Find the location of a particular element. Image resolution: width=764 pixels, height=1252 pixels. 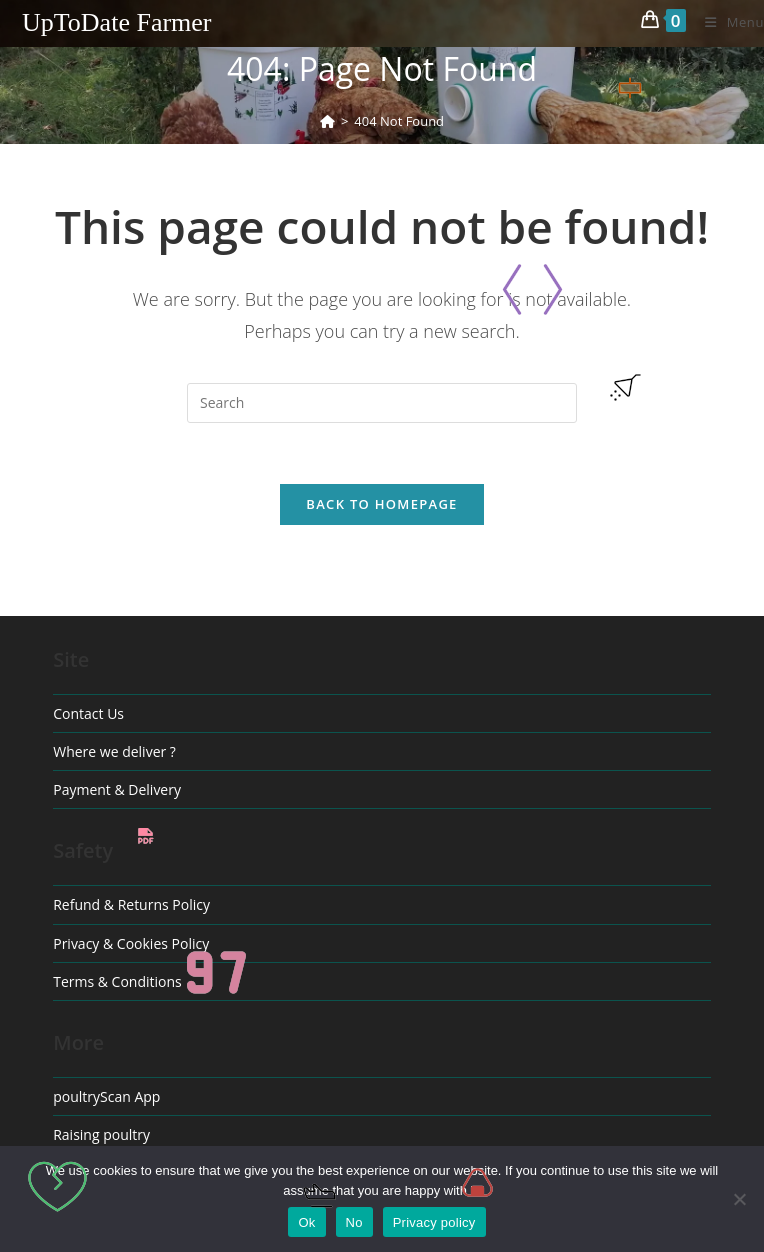

displays the number 97 as a badge or counter is located at coordinates (216, 972).